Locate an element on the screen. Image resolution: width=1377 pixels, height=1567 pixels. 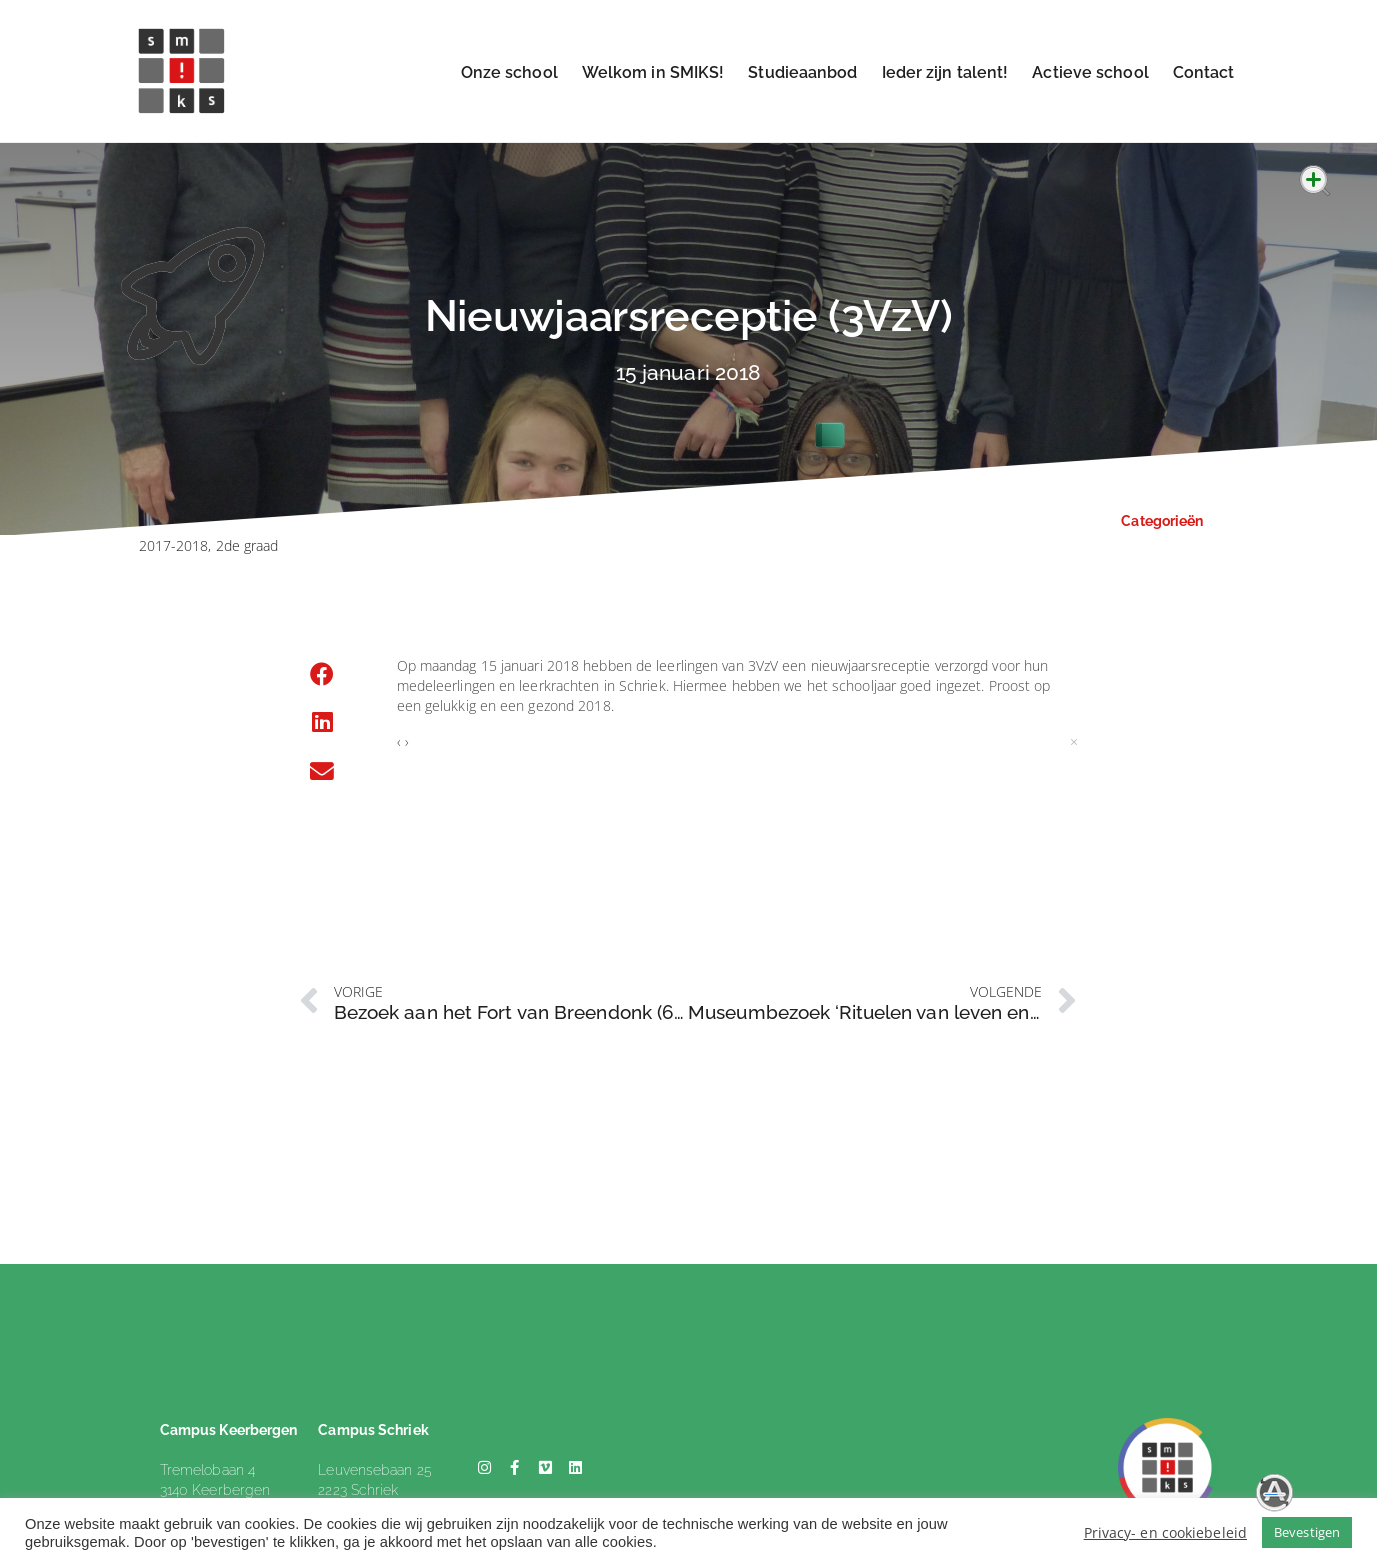
launch applications or open app drawer is located at coordinates (193, 296).